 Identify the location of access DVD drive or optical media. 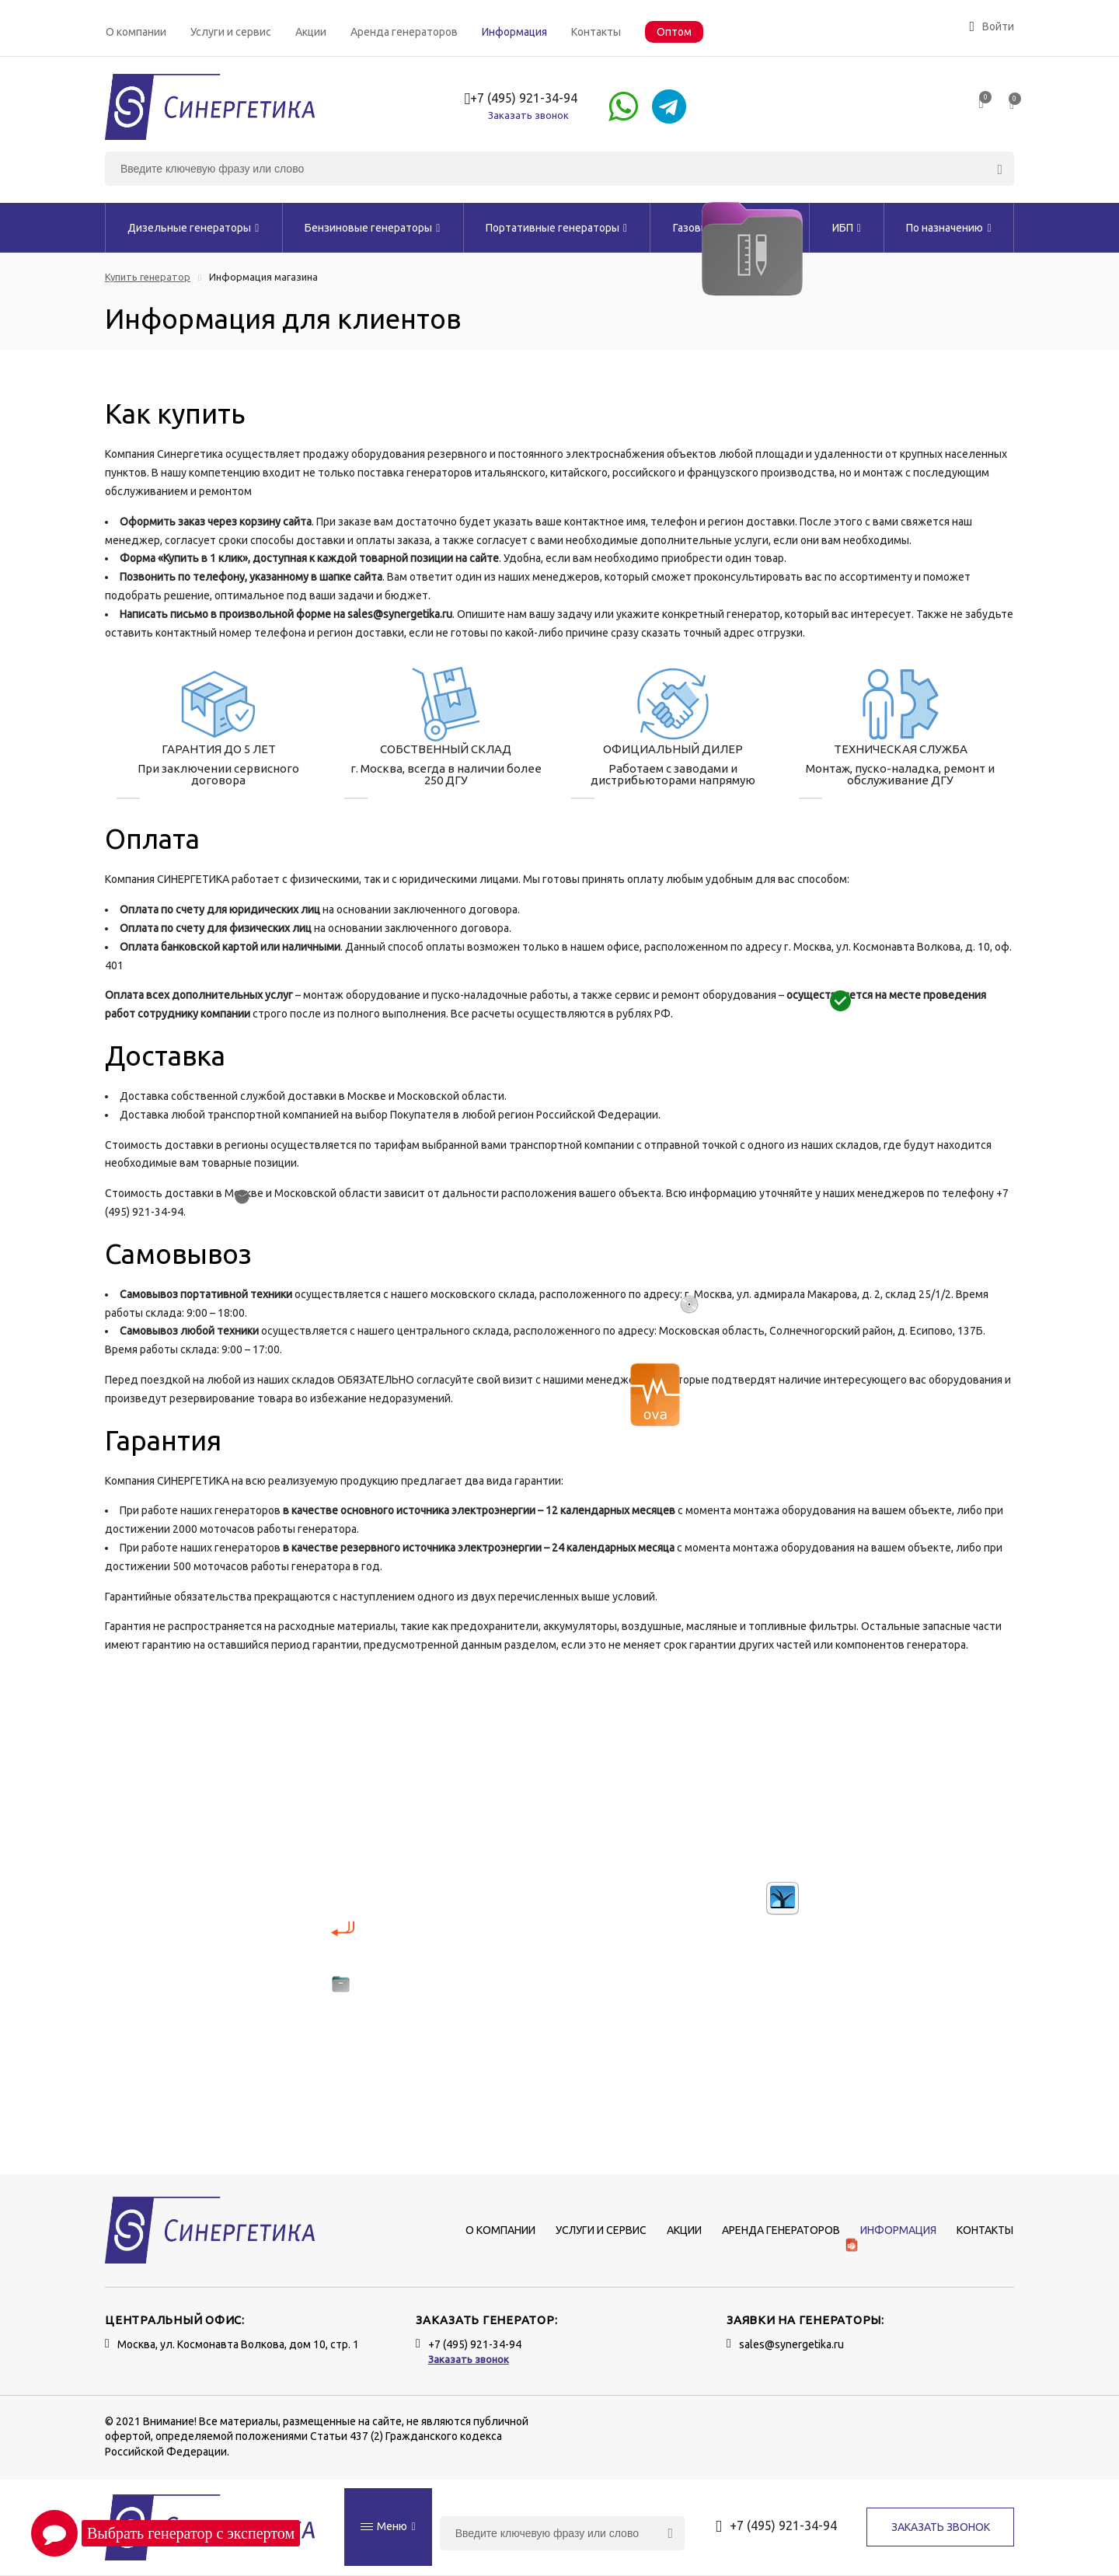
(689, 1304).